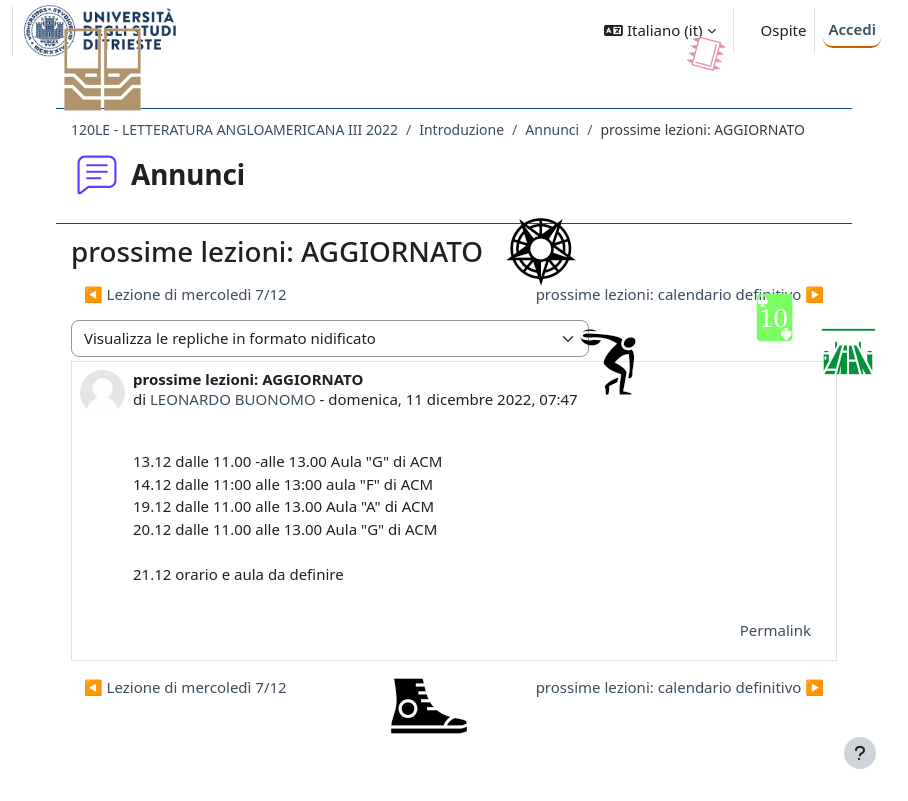 The width and height of the screenshot is (908, 801). I want to click on indicates occult or mystical game element, so click(541, 252).